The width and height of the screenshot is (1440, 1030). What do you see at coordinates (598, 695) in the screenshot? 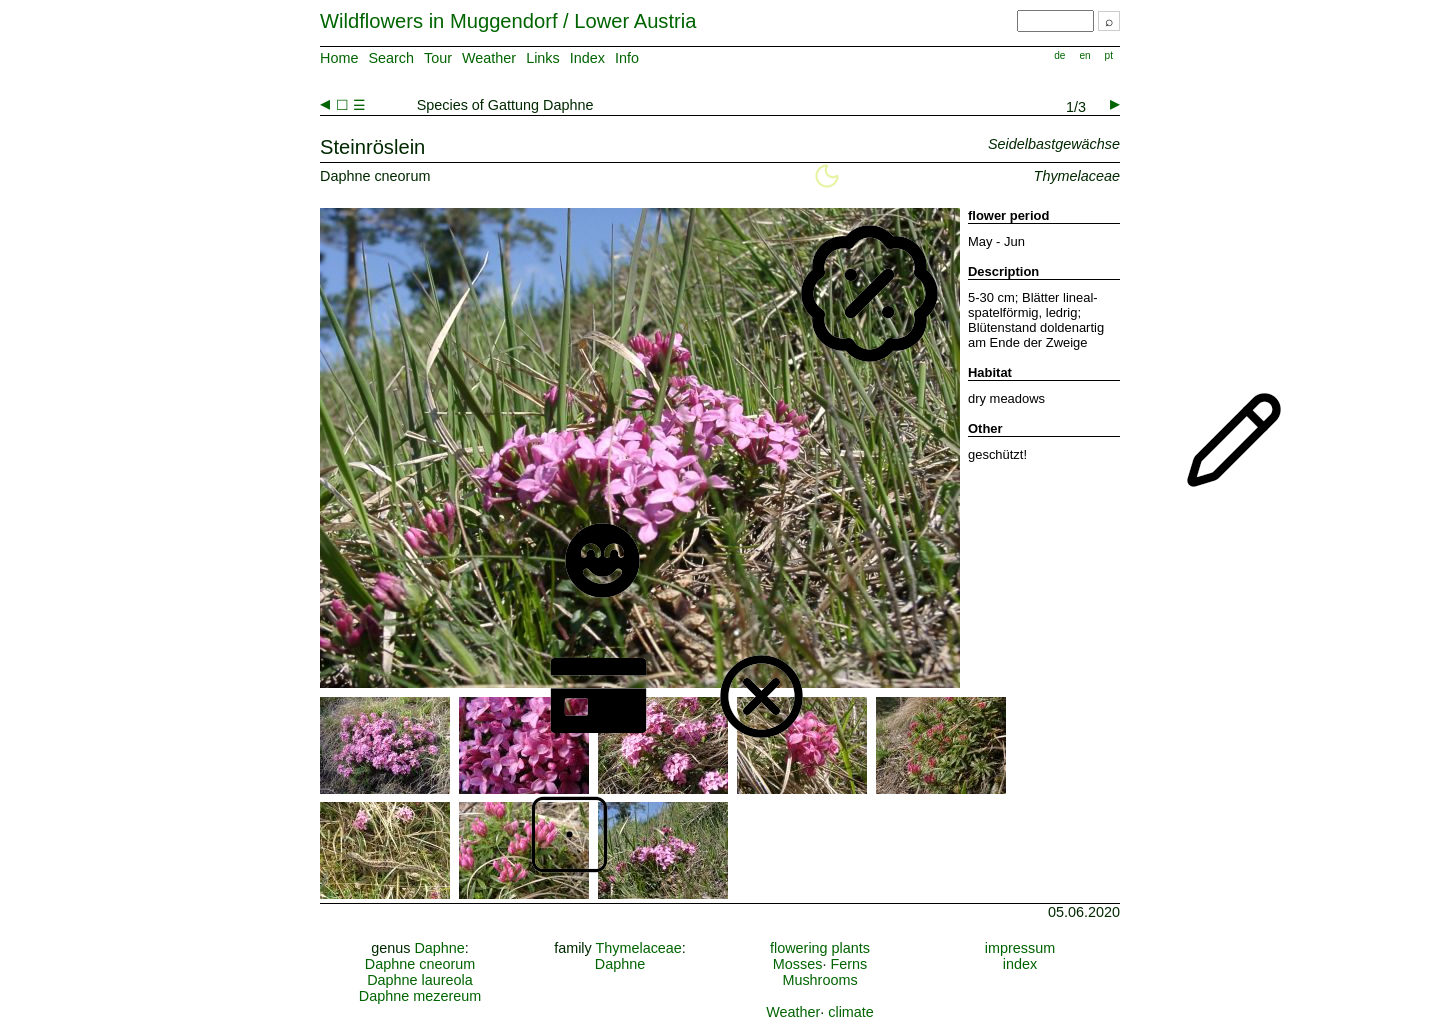
I see `manage payment methods` at bounding box center [598, 695].